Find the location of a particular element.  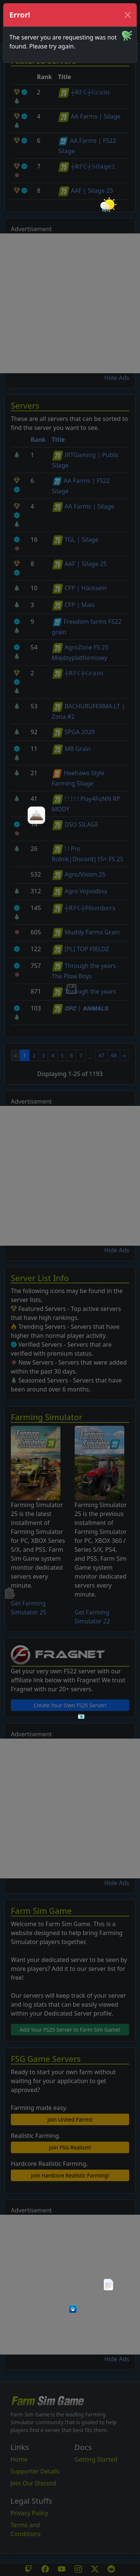

access developer tools and settings is located at coordinates (108, 2284).